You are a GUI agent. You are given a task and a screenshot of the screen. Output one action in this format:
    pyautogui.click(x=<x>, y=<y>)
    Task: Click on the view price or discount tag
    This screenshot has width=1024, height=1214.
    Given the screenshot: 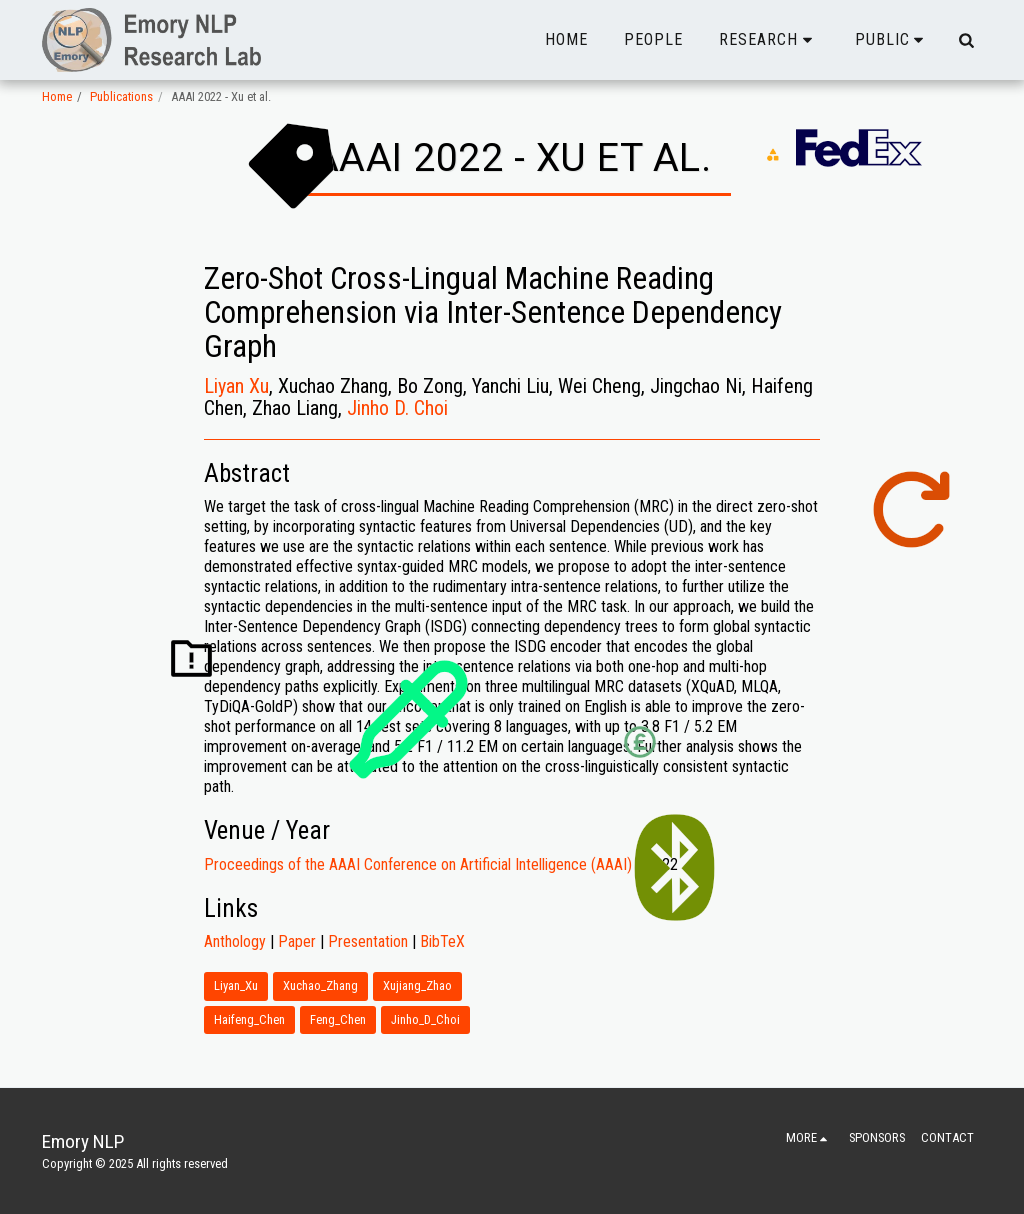 What is the action you would take?
    pyautogui.click(x=292, y=164)
    